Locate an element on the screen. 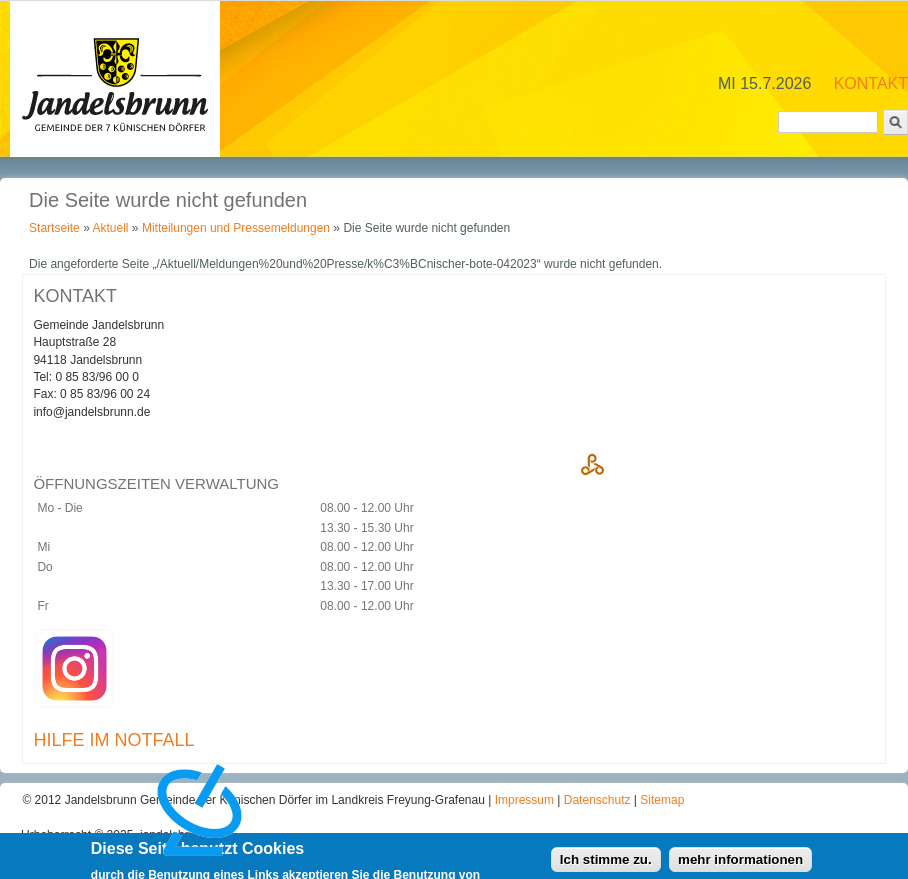 The width and height of the screenshot is (908, 879). access radar or scanning functionality is located at coordinates (199, 810).